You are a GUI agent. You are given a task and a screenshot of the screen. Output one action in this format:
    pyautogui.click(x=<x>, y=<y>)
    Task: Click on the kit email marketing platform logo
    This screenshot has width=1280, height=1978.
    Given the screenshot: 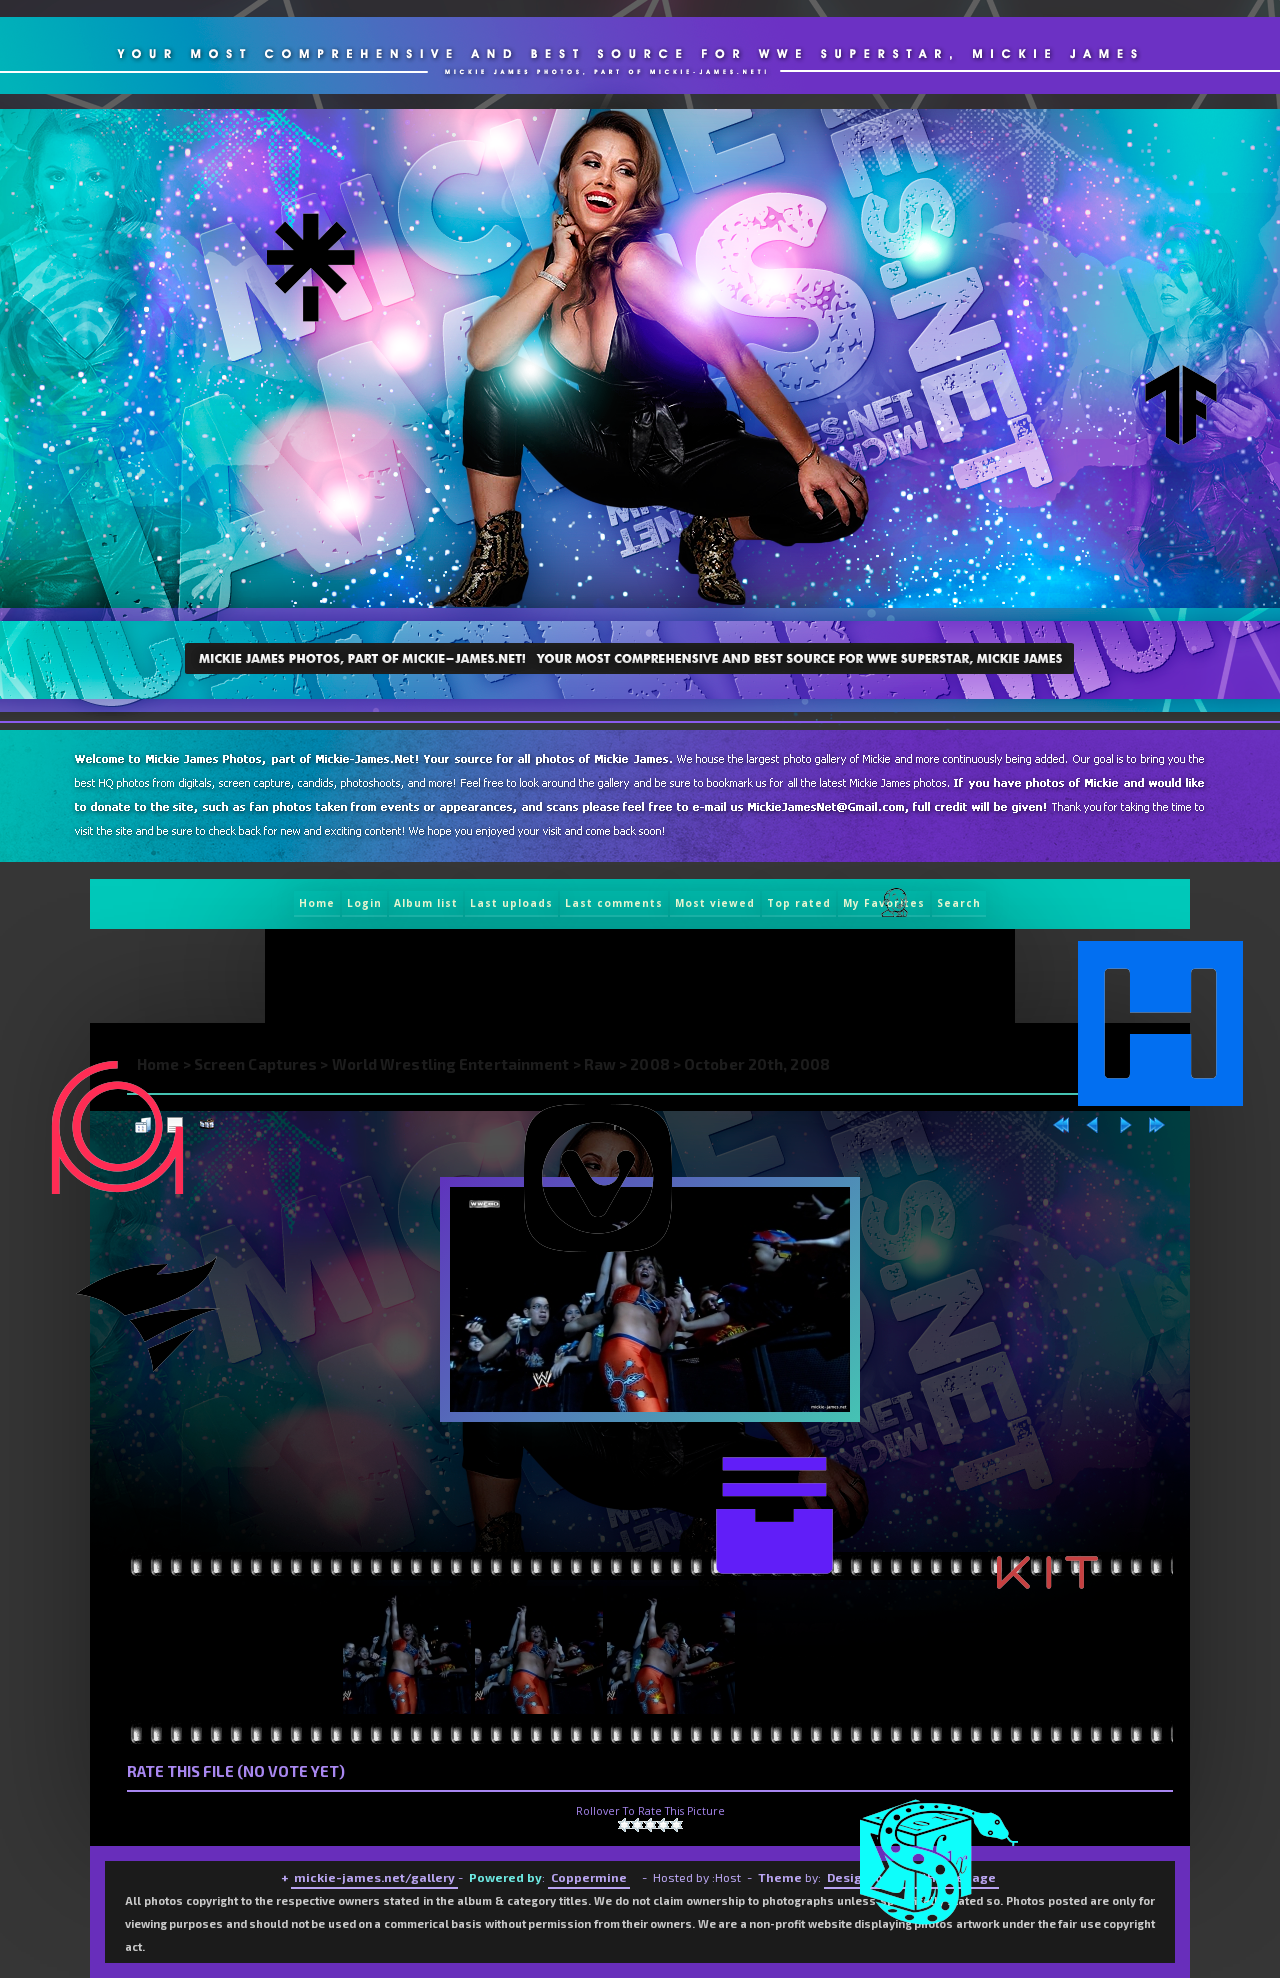 What is the action you would take?
    pyautogui.click(x=1047, y=1572)
    